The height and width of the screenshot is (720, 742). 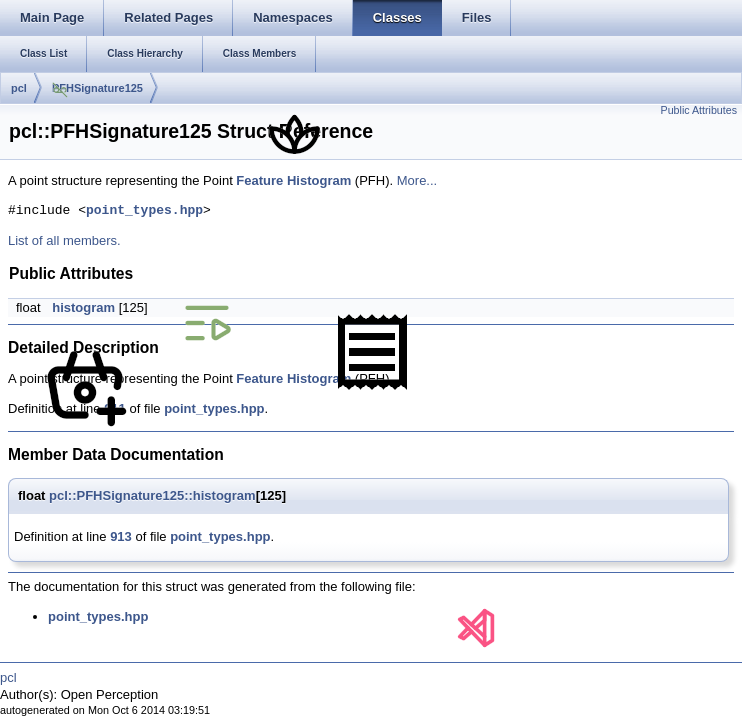 I want to click on add item to shopping basket, so click(x=85, y=385).